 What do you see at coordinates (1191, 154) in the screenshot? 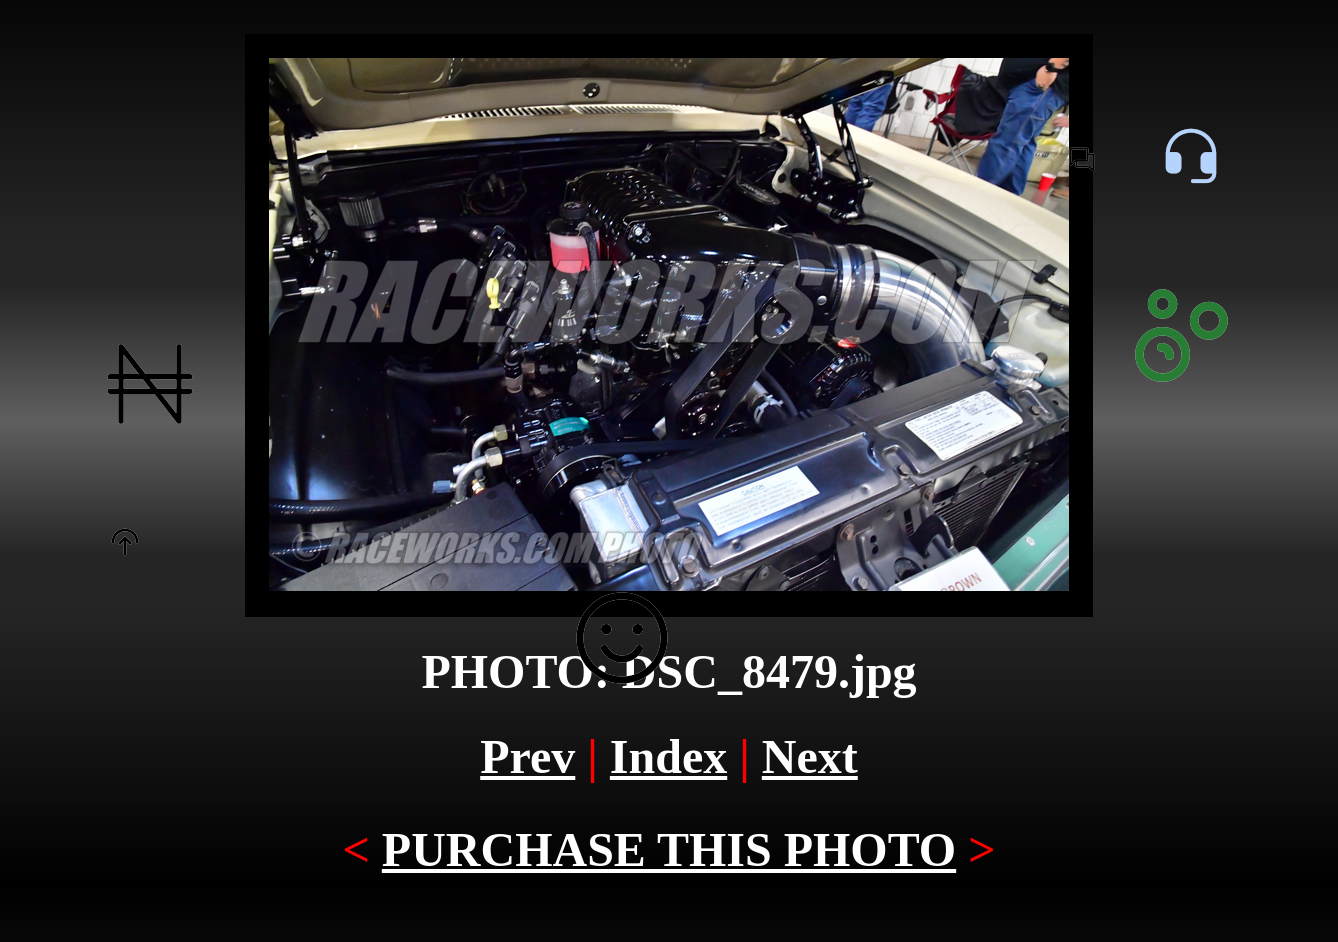
I see `contact customer support` at bounding box center [1191, 154].